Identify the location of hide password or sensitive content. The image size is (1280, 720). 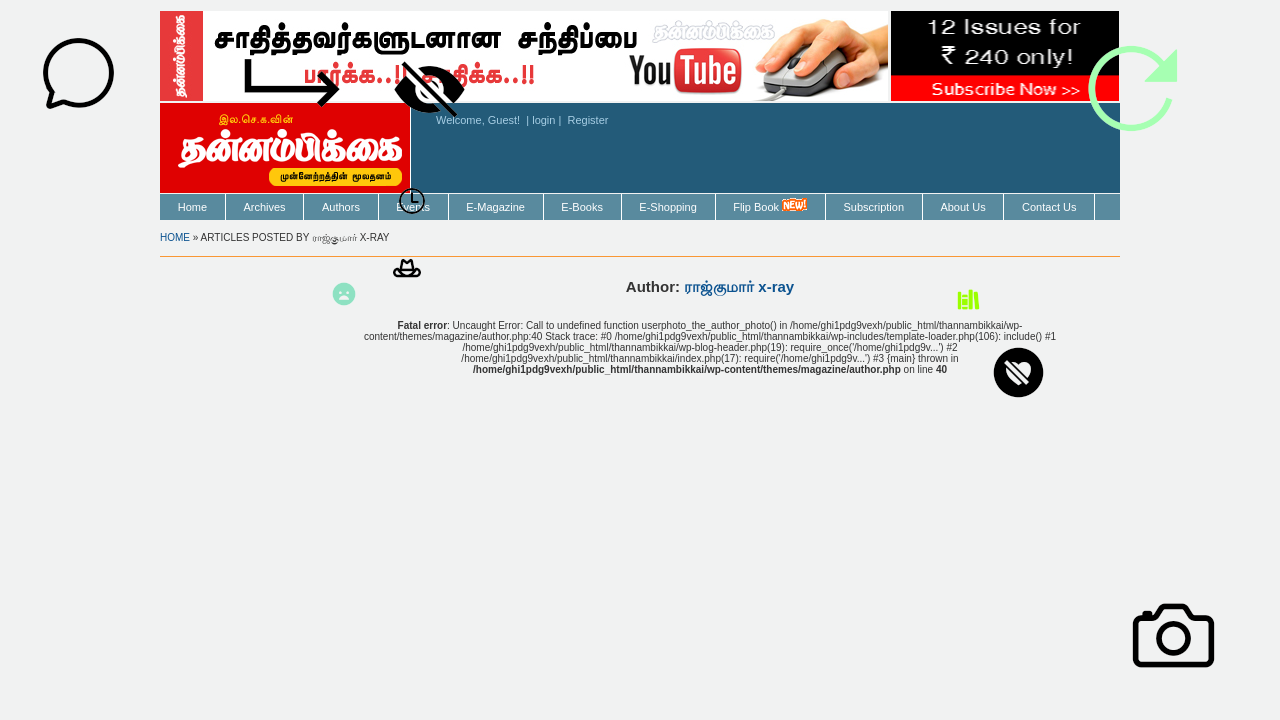
(429, 89).